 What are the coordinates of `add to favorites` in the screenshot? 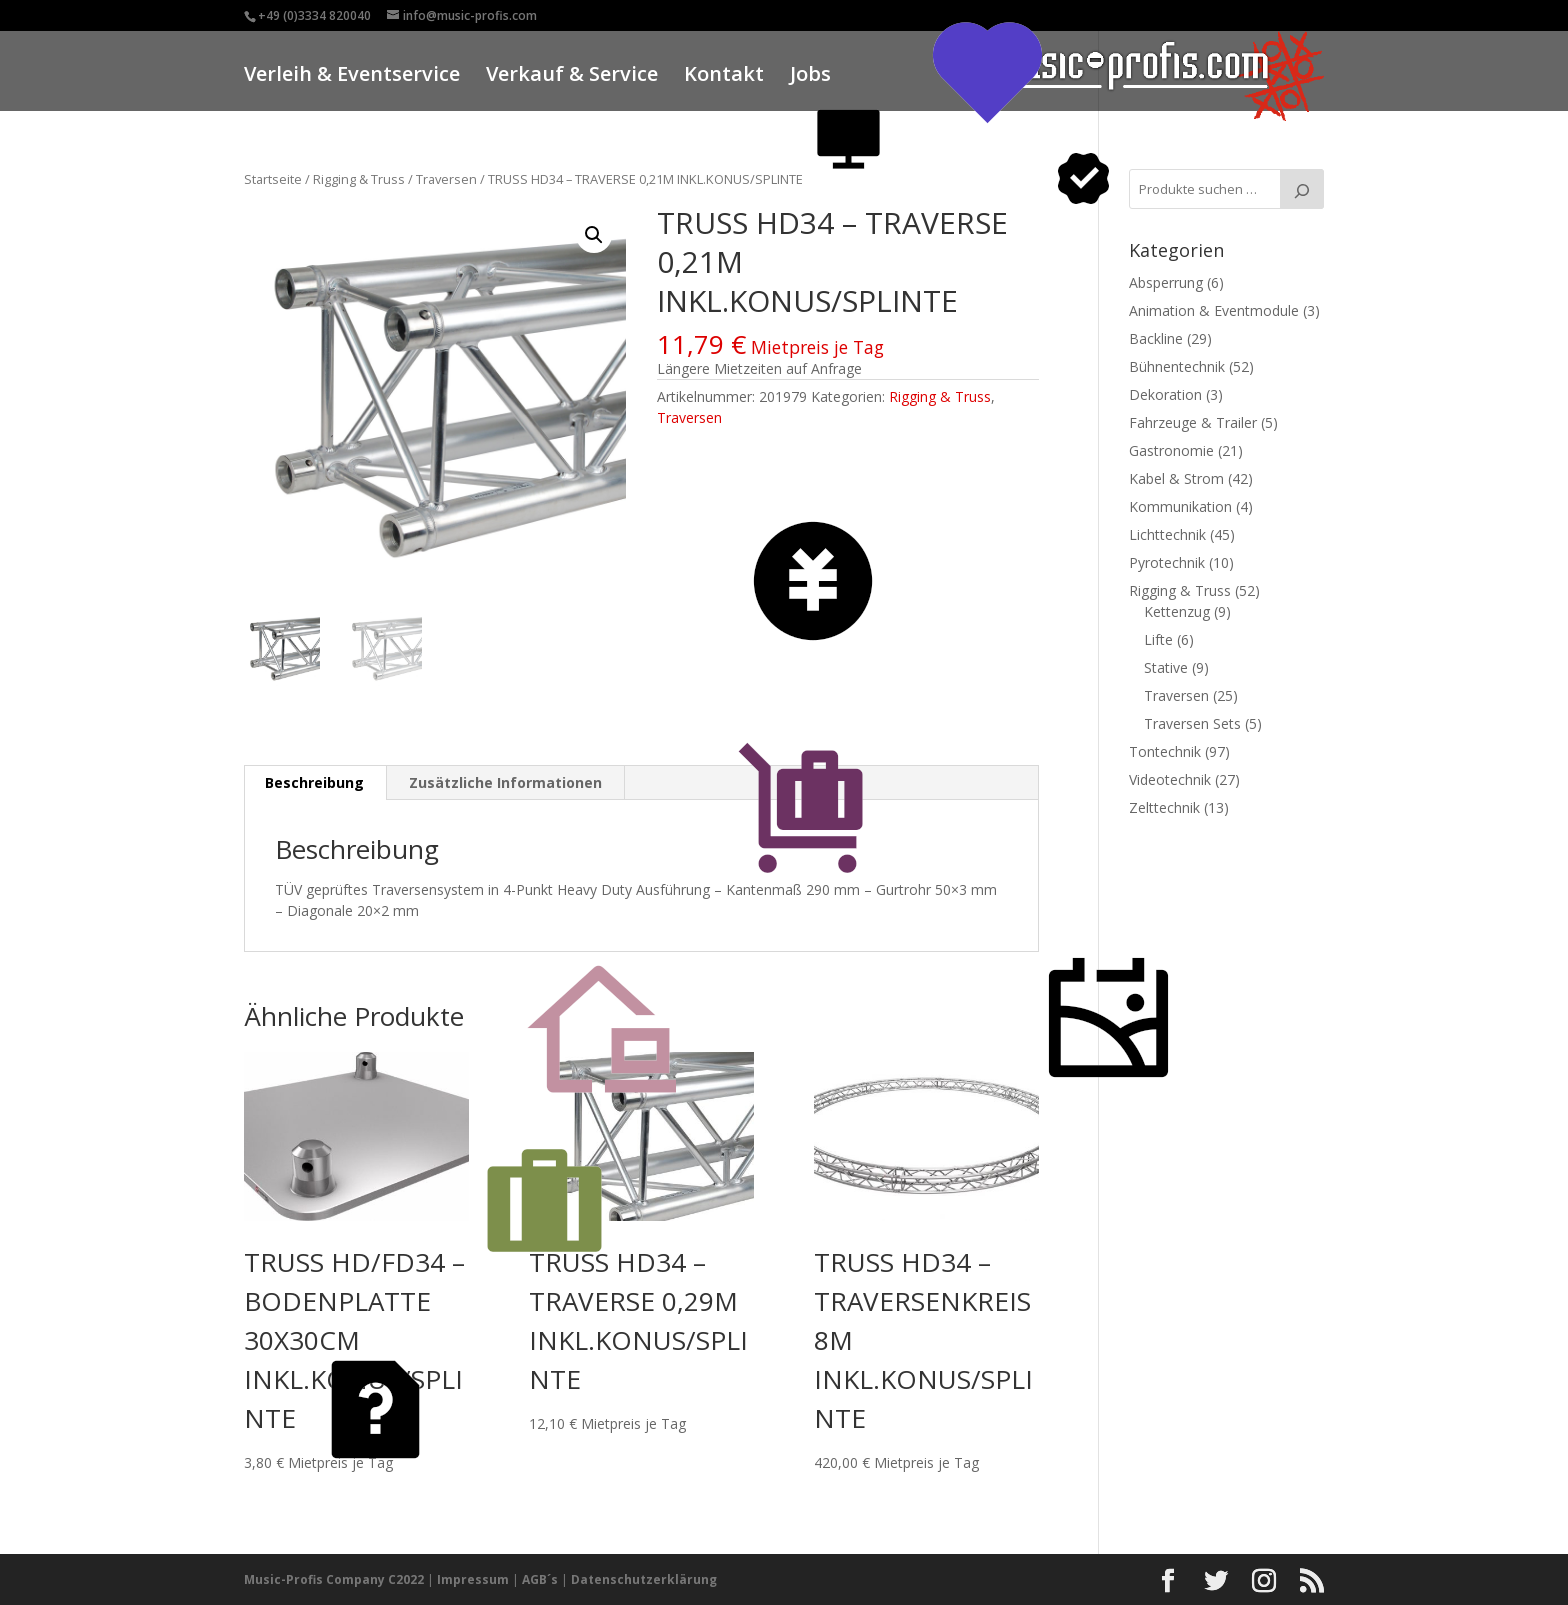 It's located at (987, 71).